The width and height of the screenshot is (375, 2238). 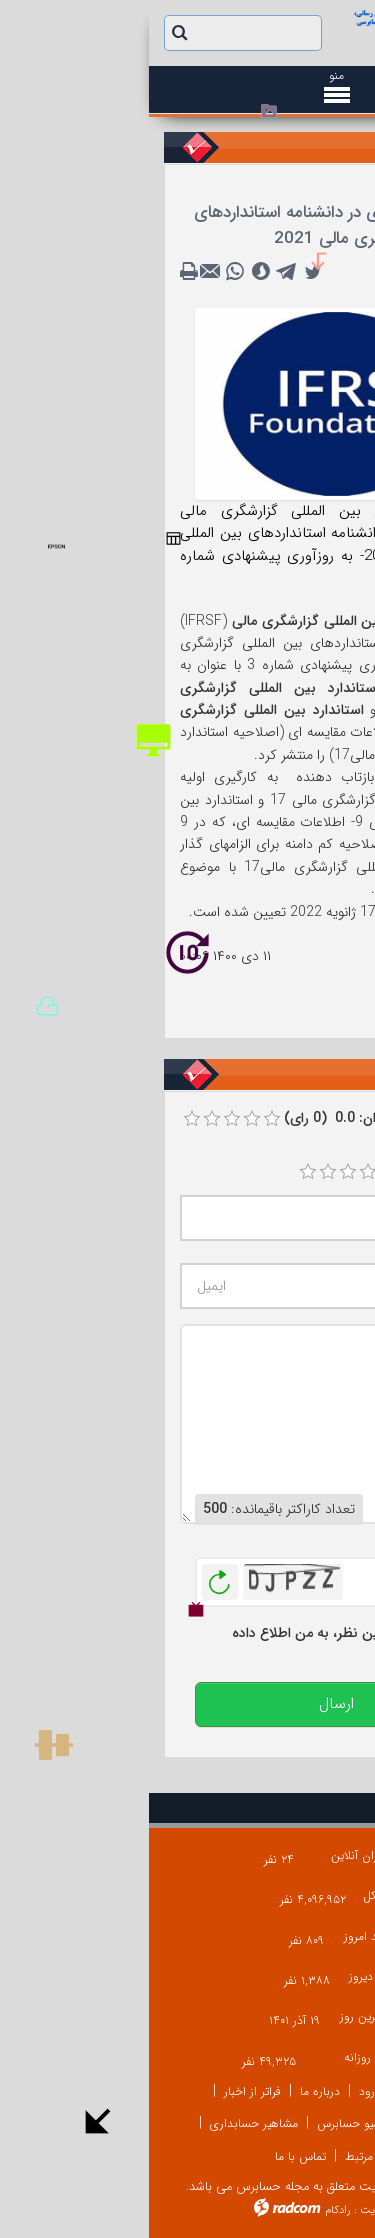 What do you see at coordinates (173, 538) in the screenshot?
I see `insert a table into a document` at bounding box center [173, 538].